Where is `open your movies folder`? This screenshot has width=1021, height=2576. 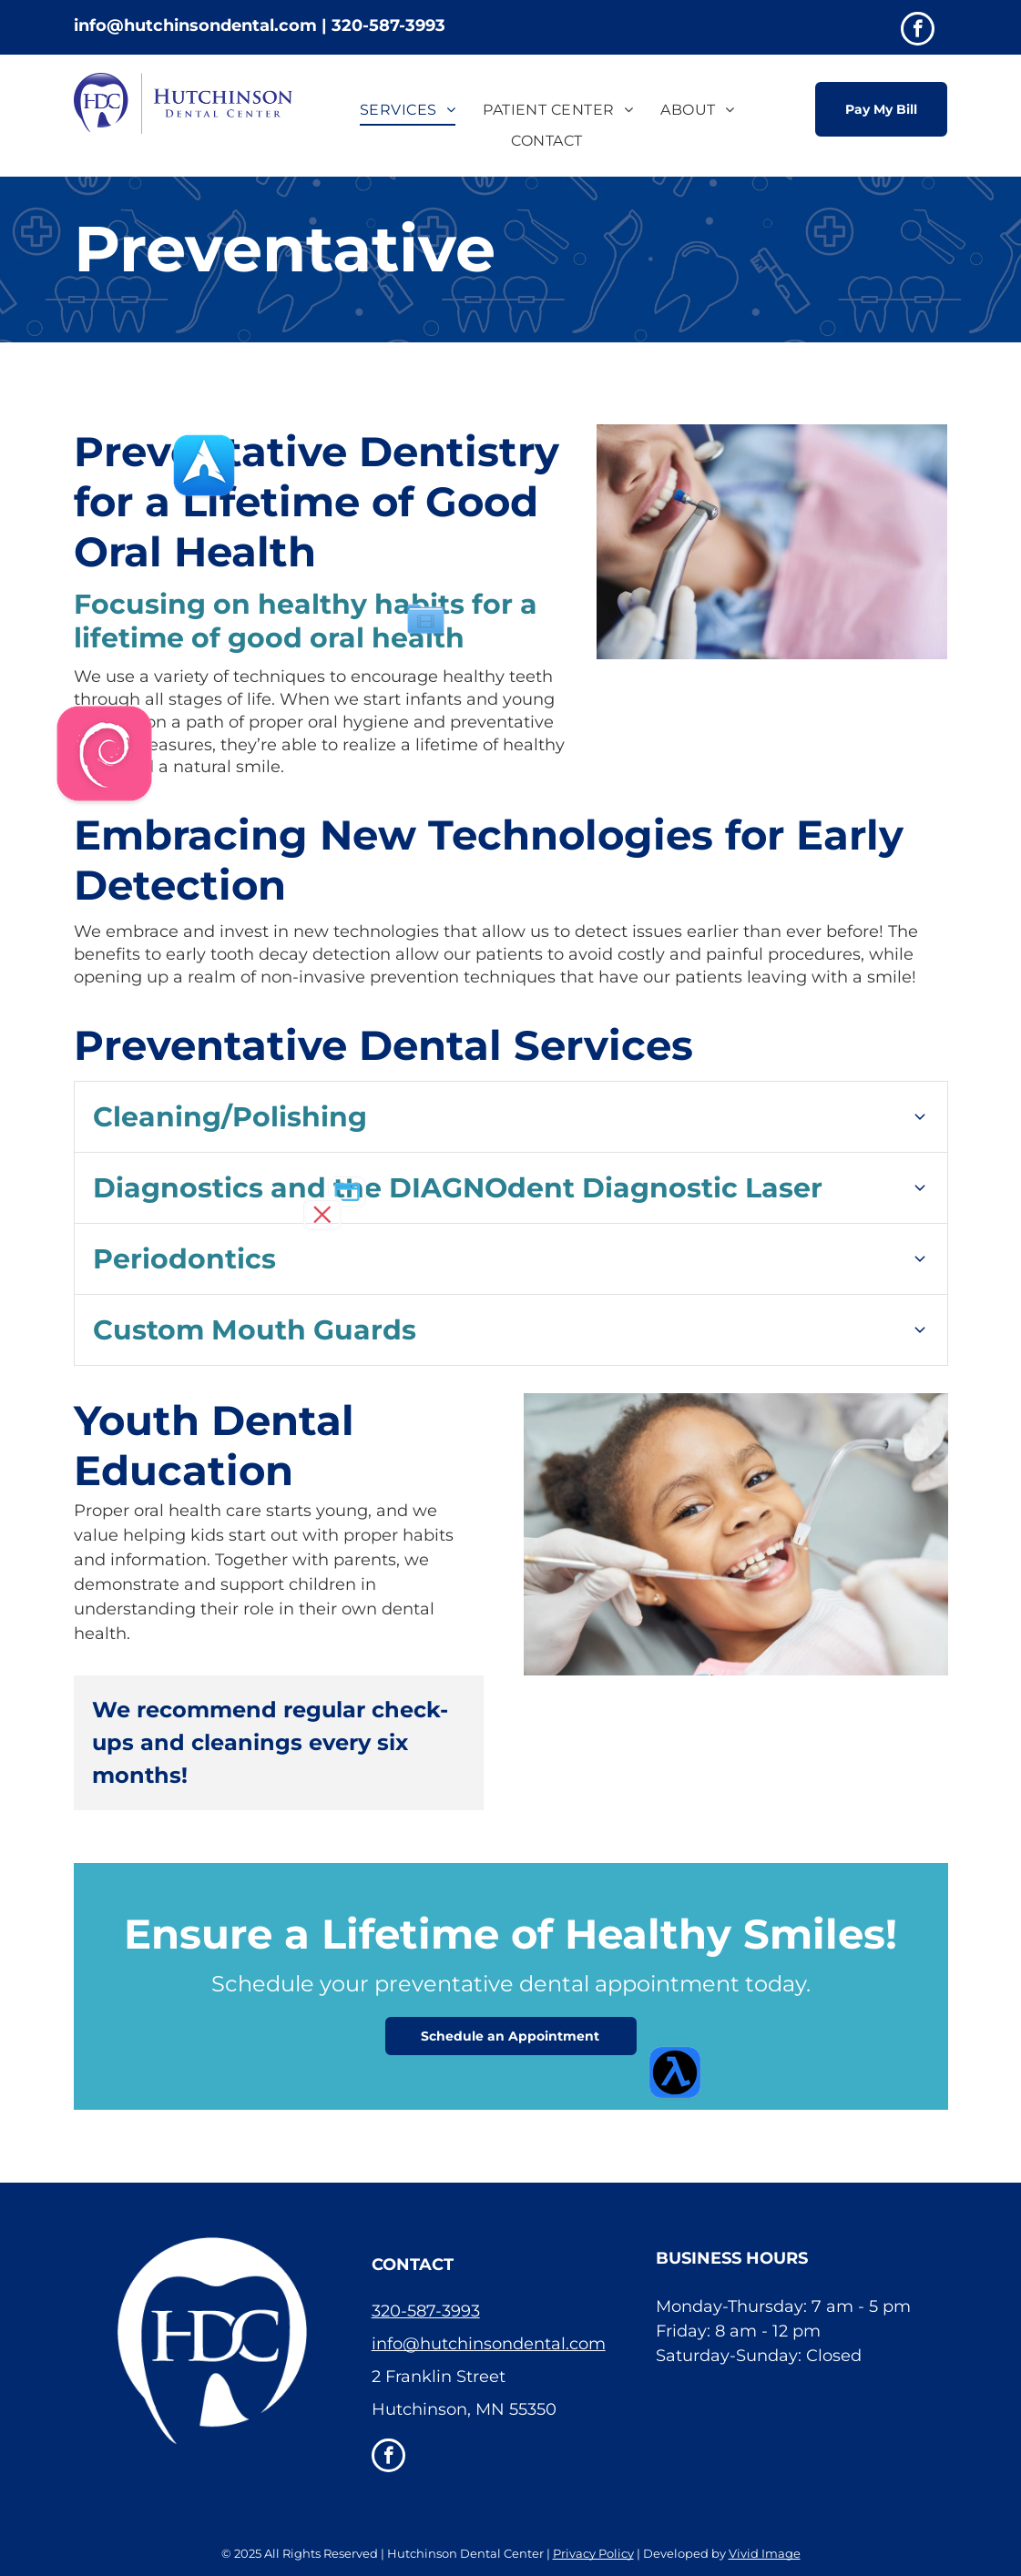 open your movies folder is located at coordinates (425, 618).